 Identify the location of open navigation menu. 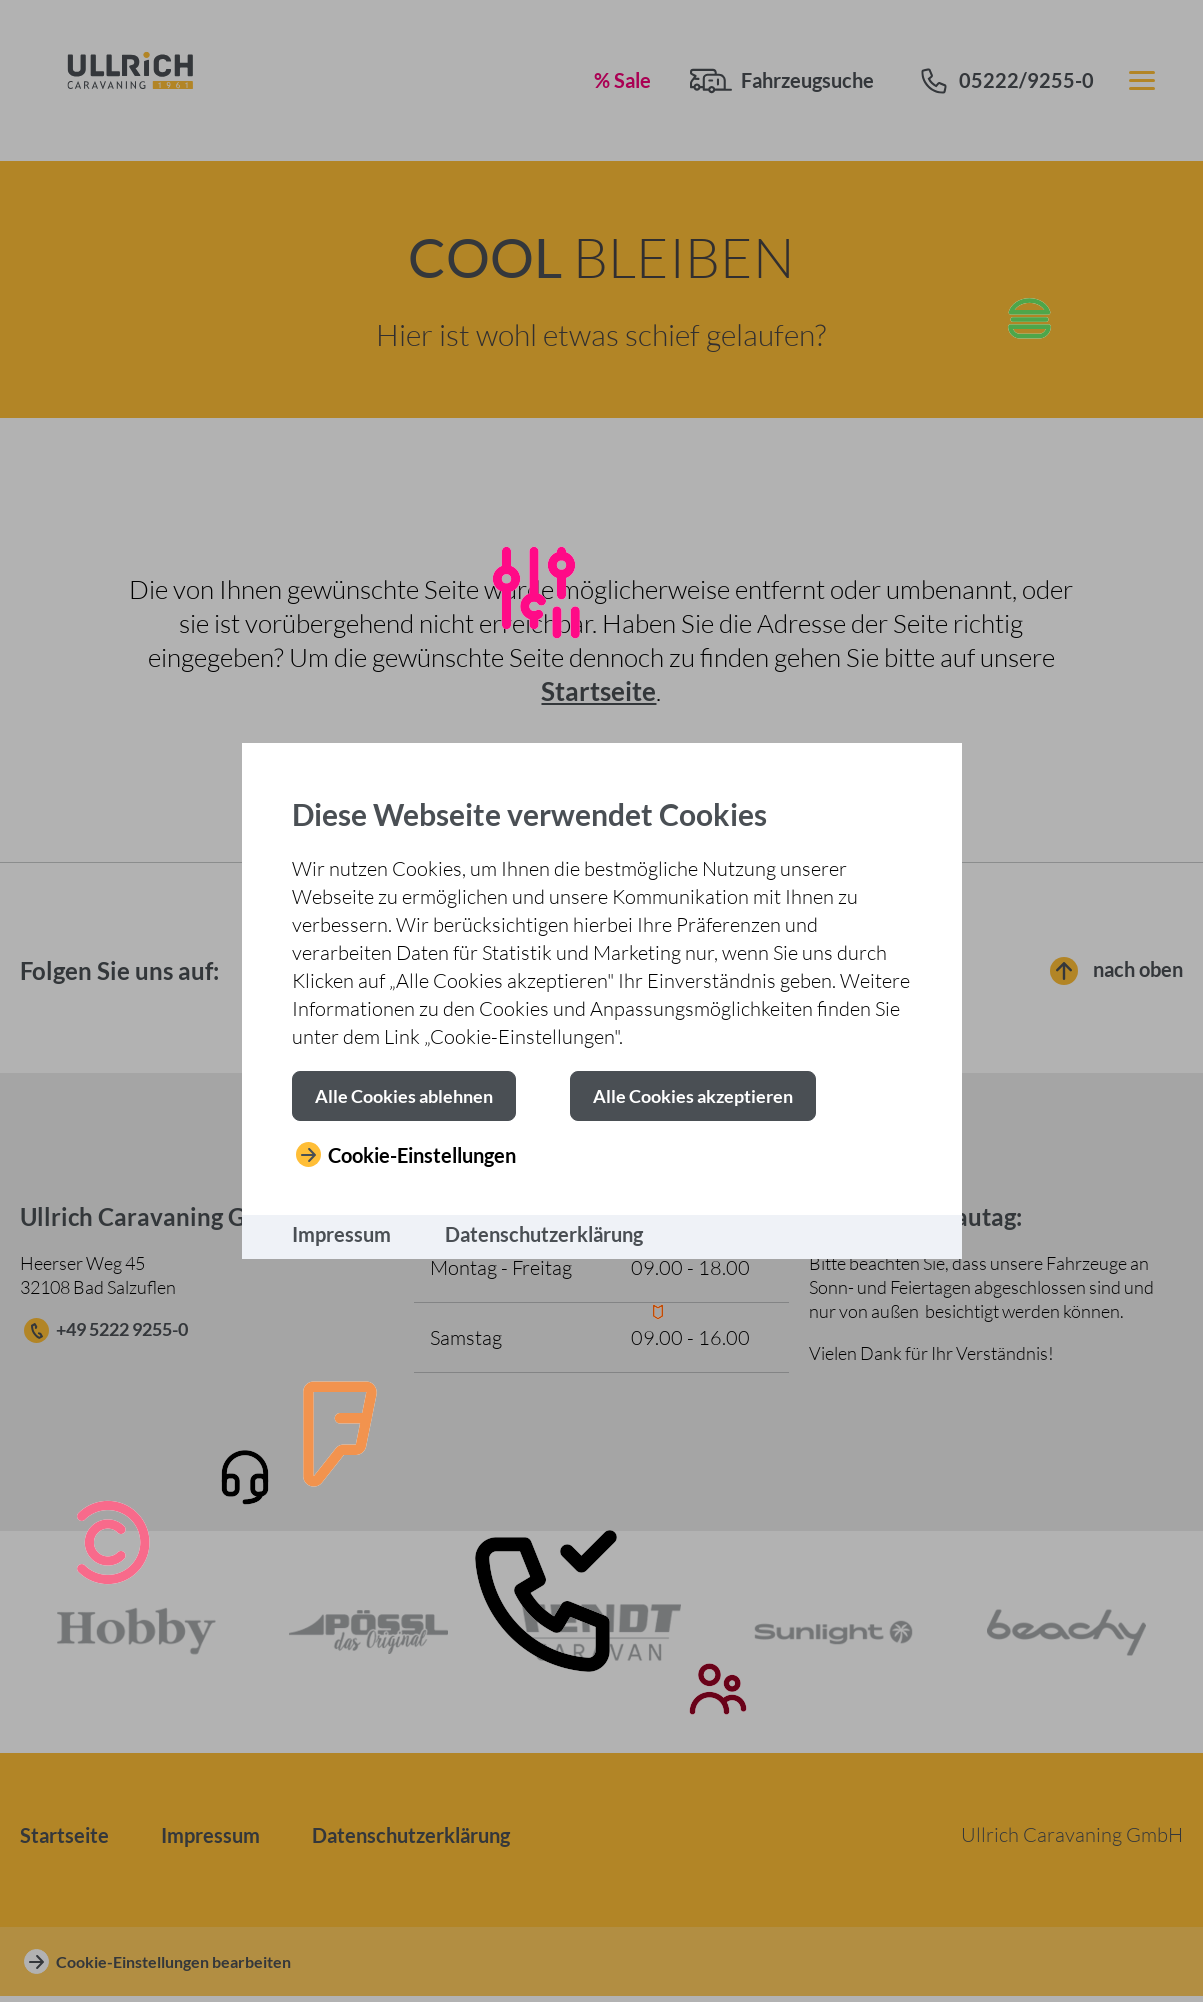
(1029, 319).